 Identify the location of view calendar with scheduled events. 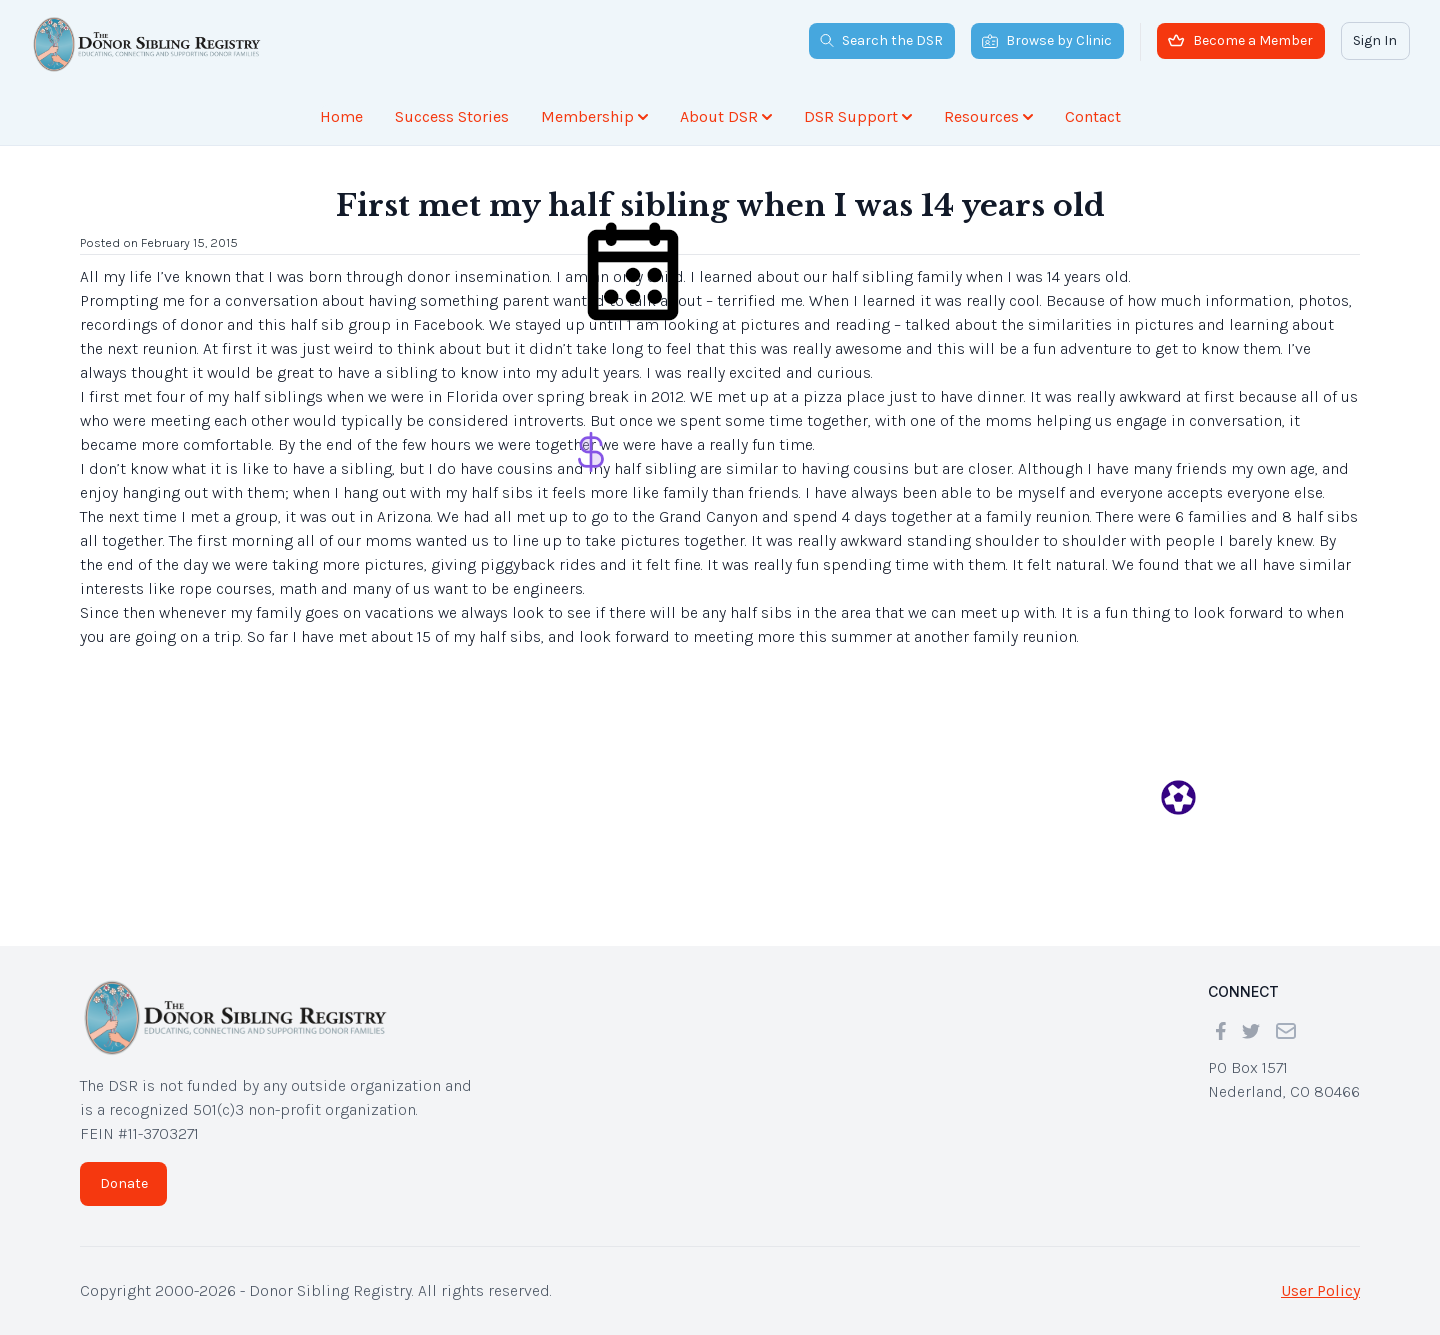
(633, 275).